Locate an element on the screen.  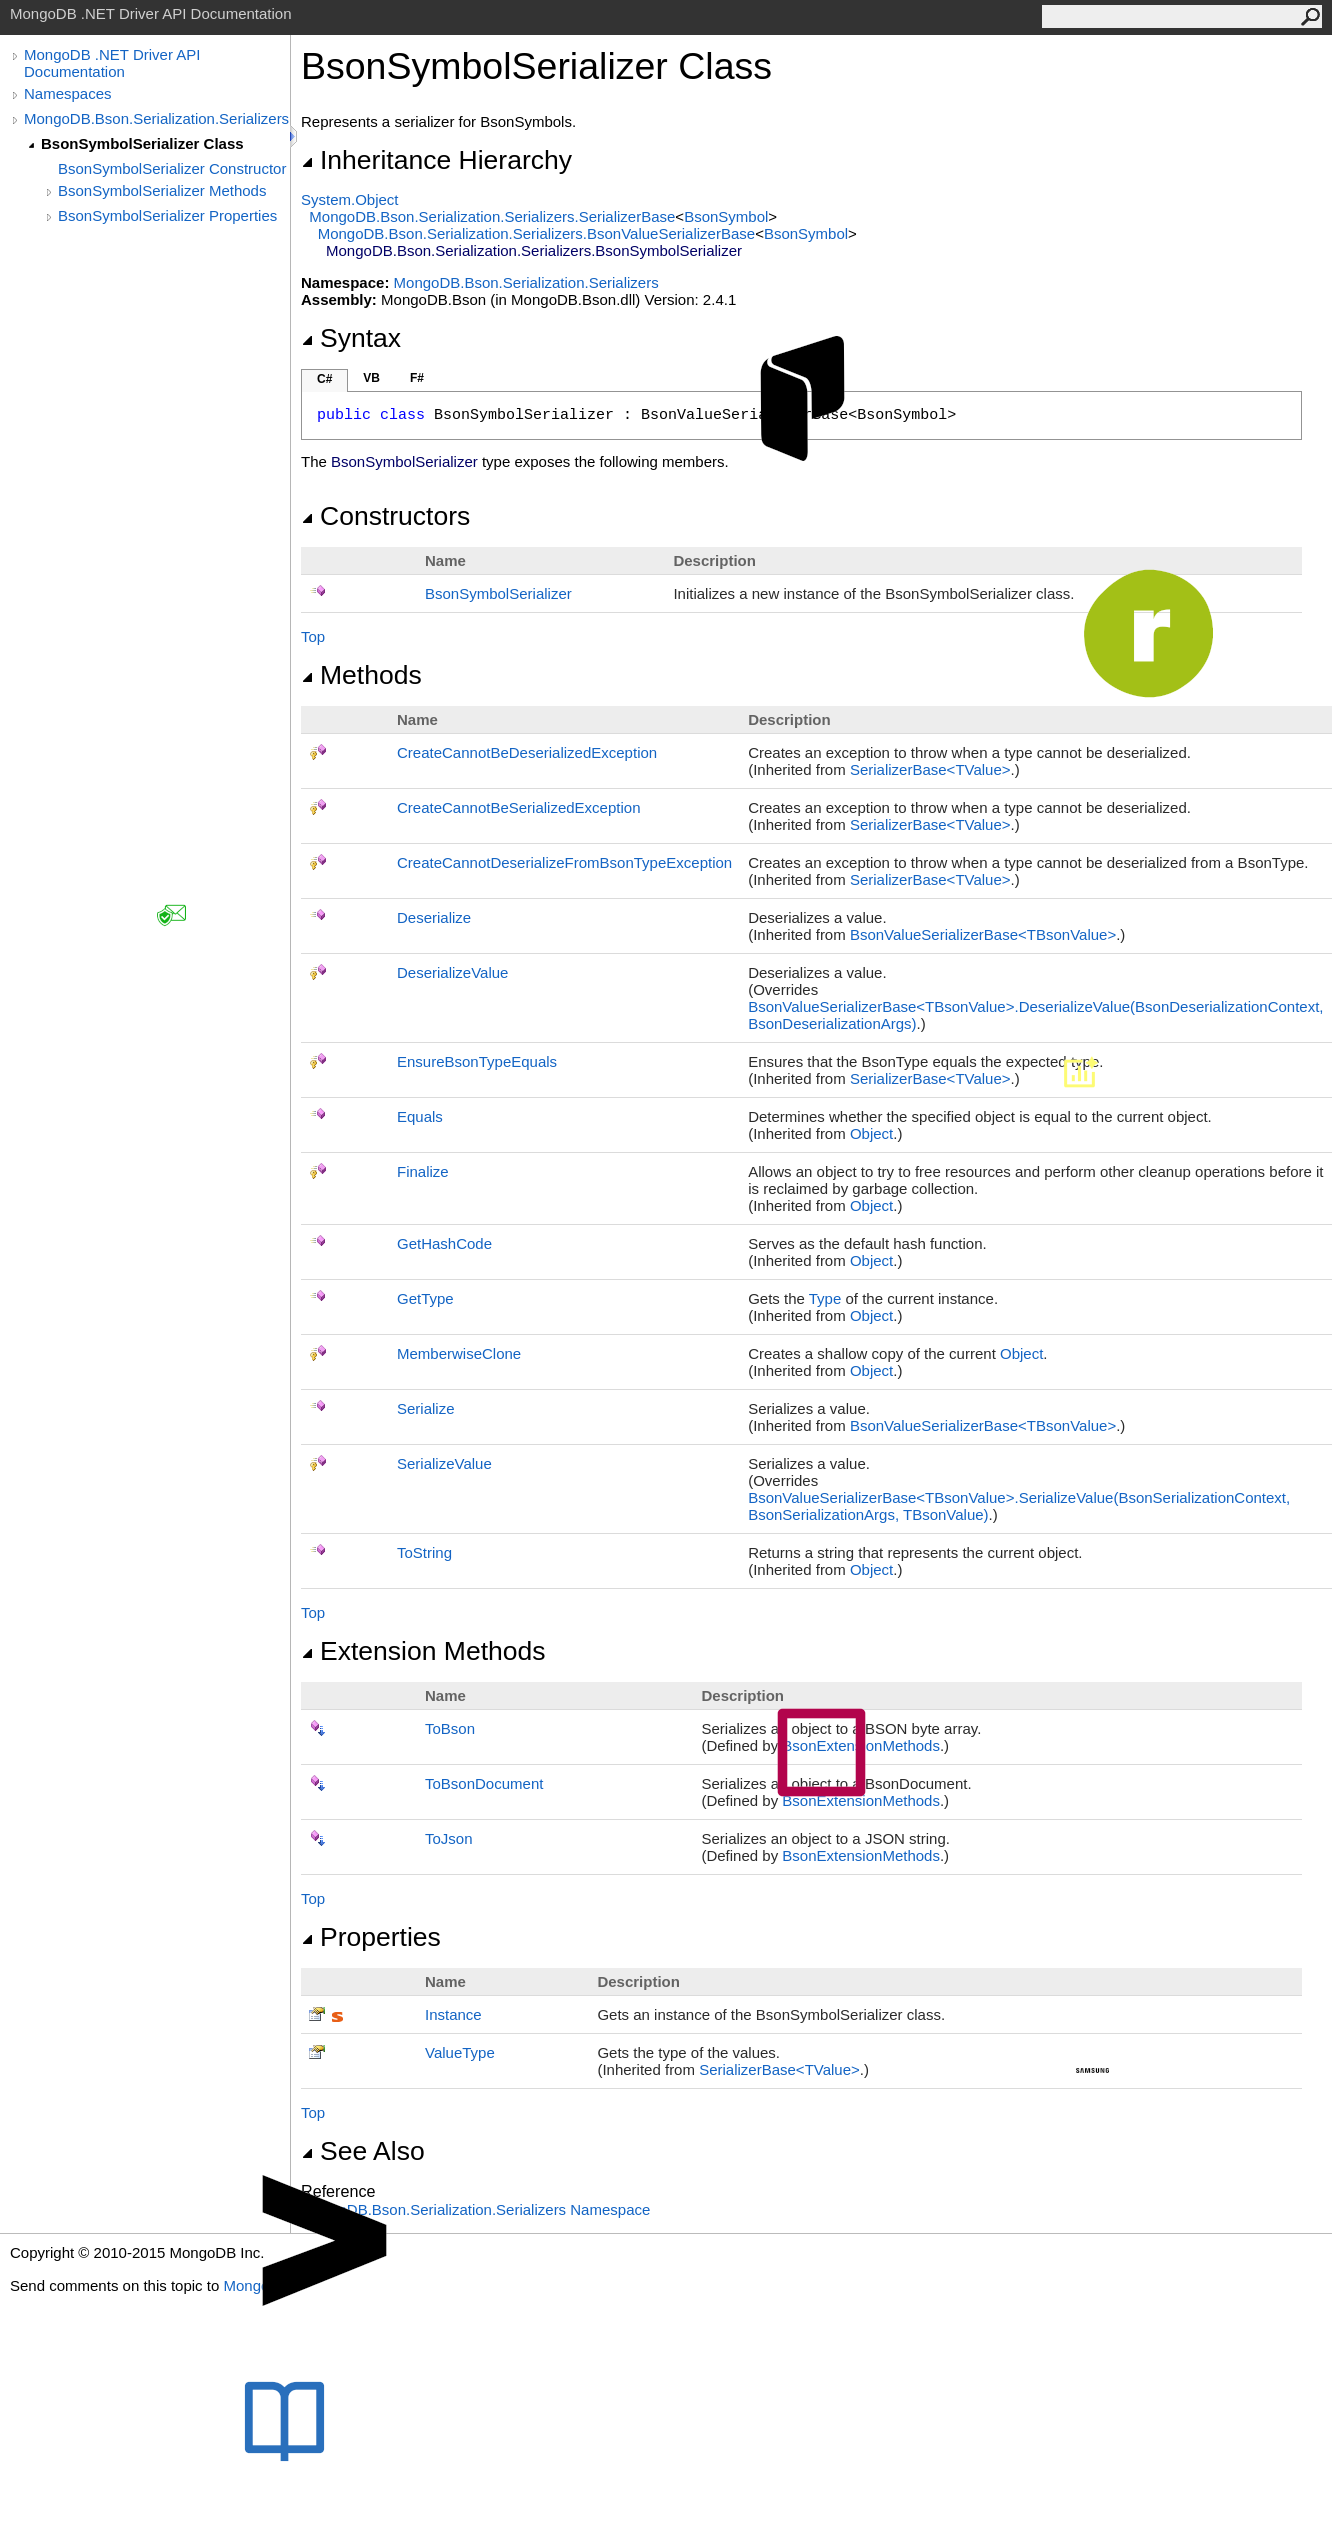
access SimpleLogin email alias service is located at coordinates (171, 915).